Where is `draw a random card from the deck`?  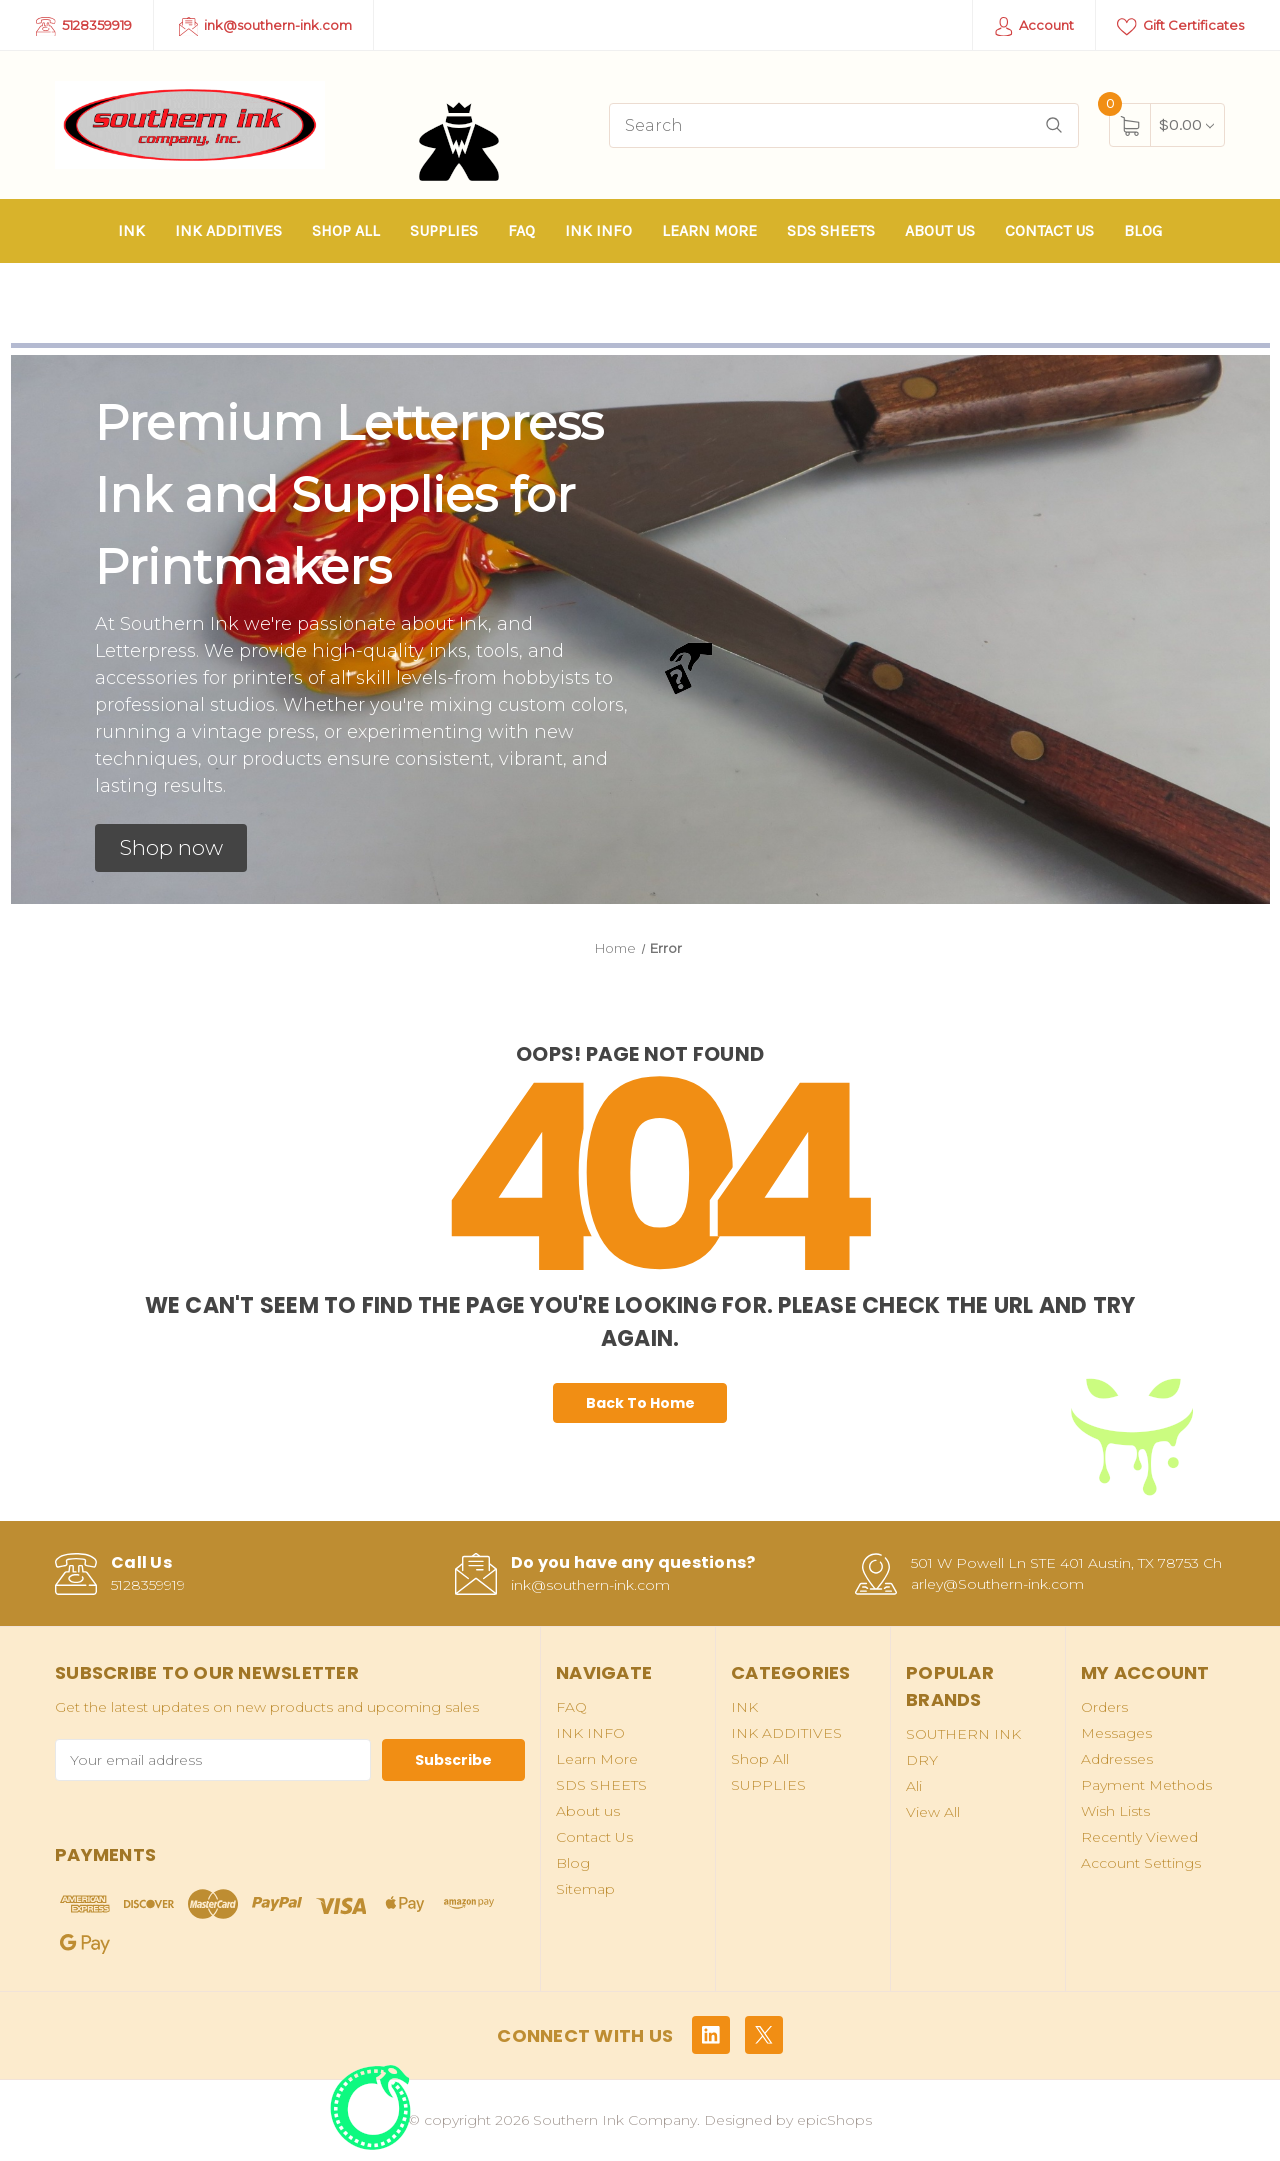 draw a random card from the deck is located at coordinates (688, 668).